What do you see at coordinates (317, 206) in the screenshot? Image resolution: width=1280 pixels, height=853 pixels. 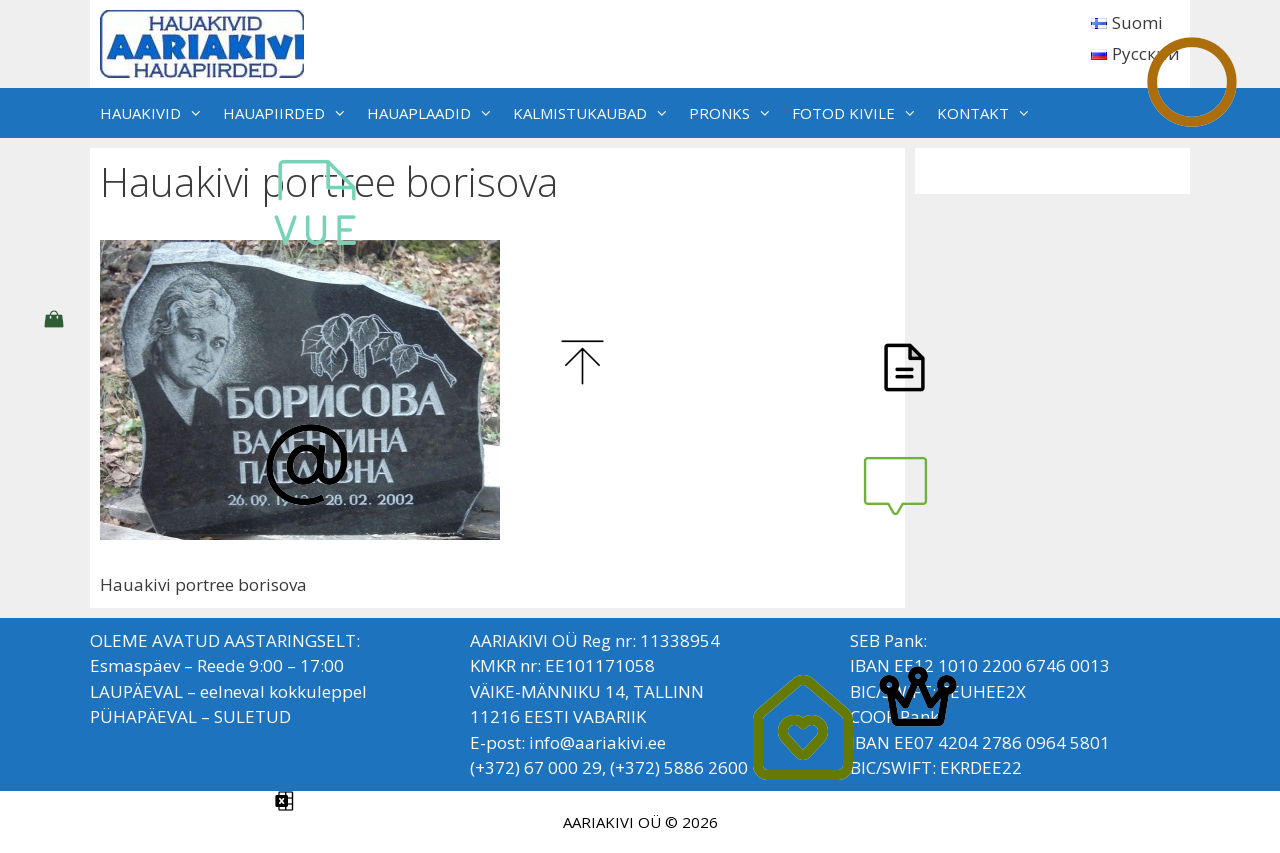 I see `vue.js file type indicator` at bounding box center [317, 206].